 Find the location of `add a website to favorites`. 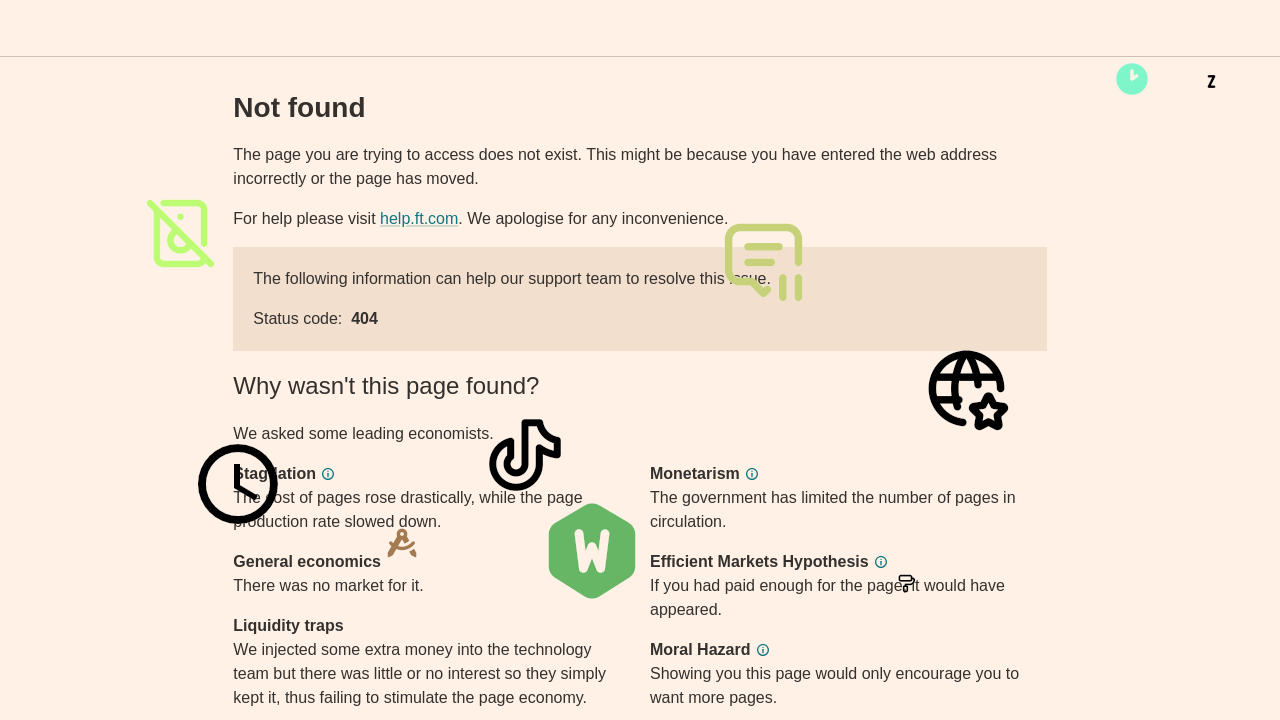

add a website to favorites is located at coordinates (966, 388).